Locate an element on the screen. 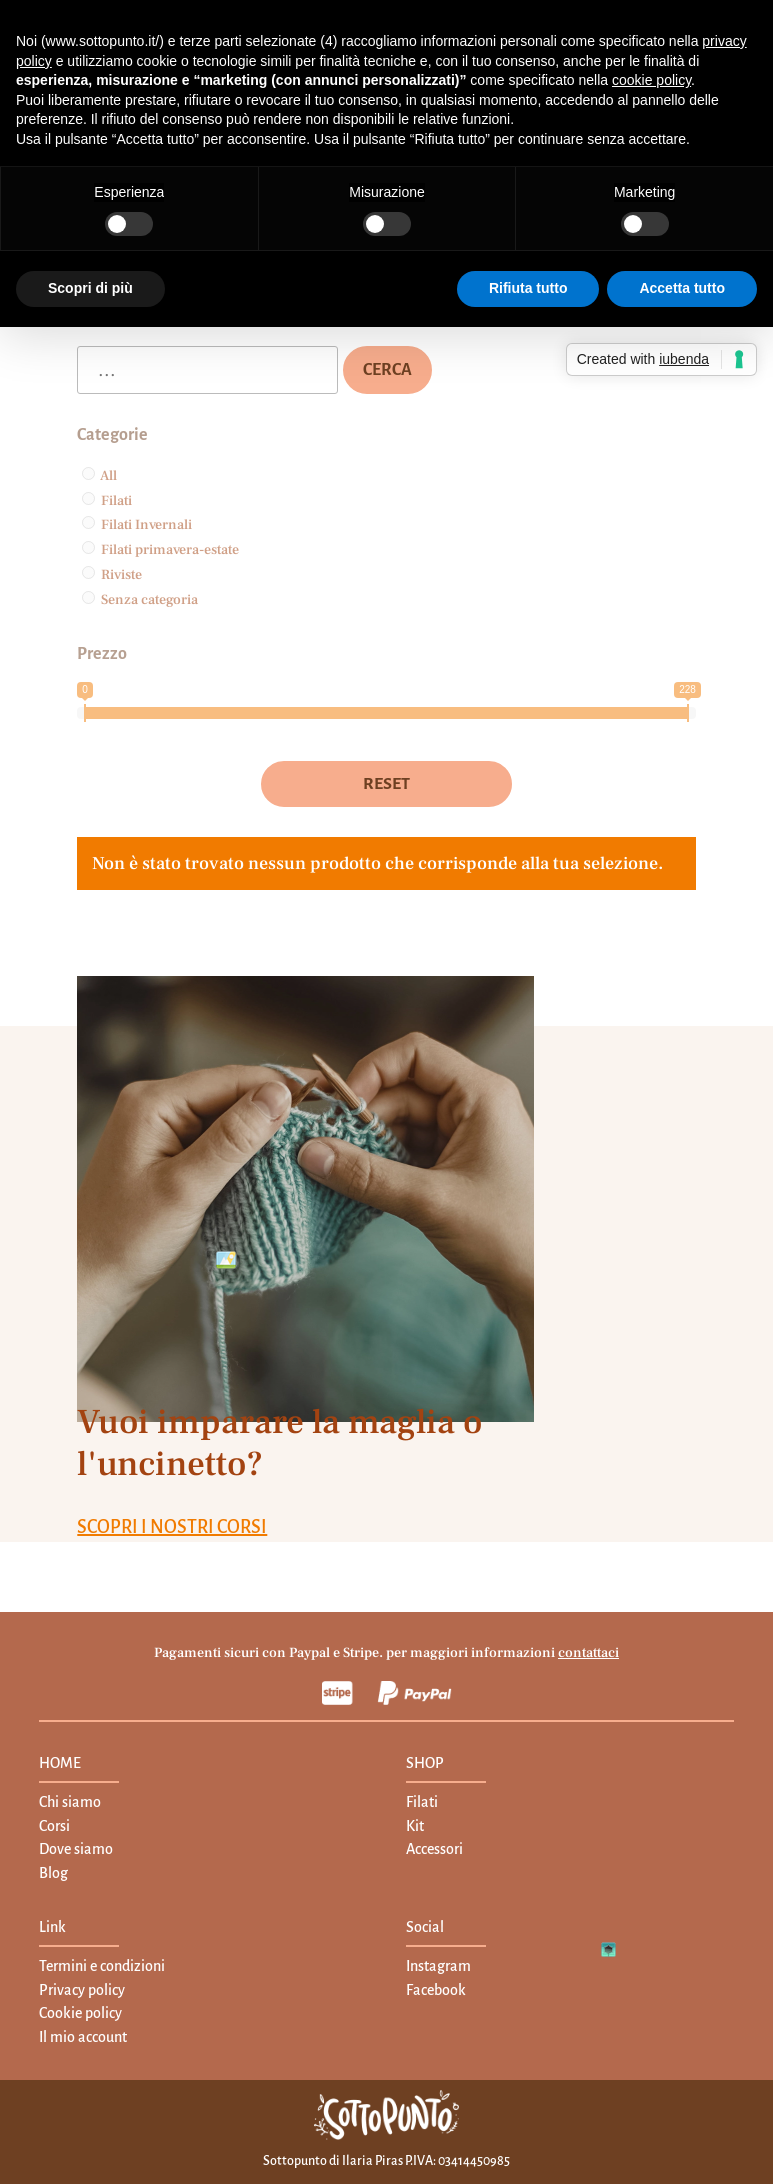 Image resolution: width=773 pixels, height=2184 pixels. launch the GNOME Mines puzzle game is located at coordinates (608, 1949).